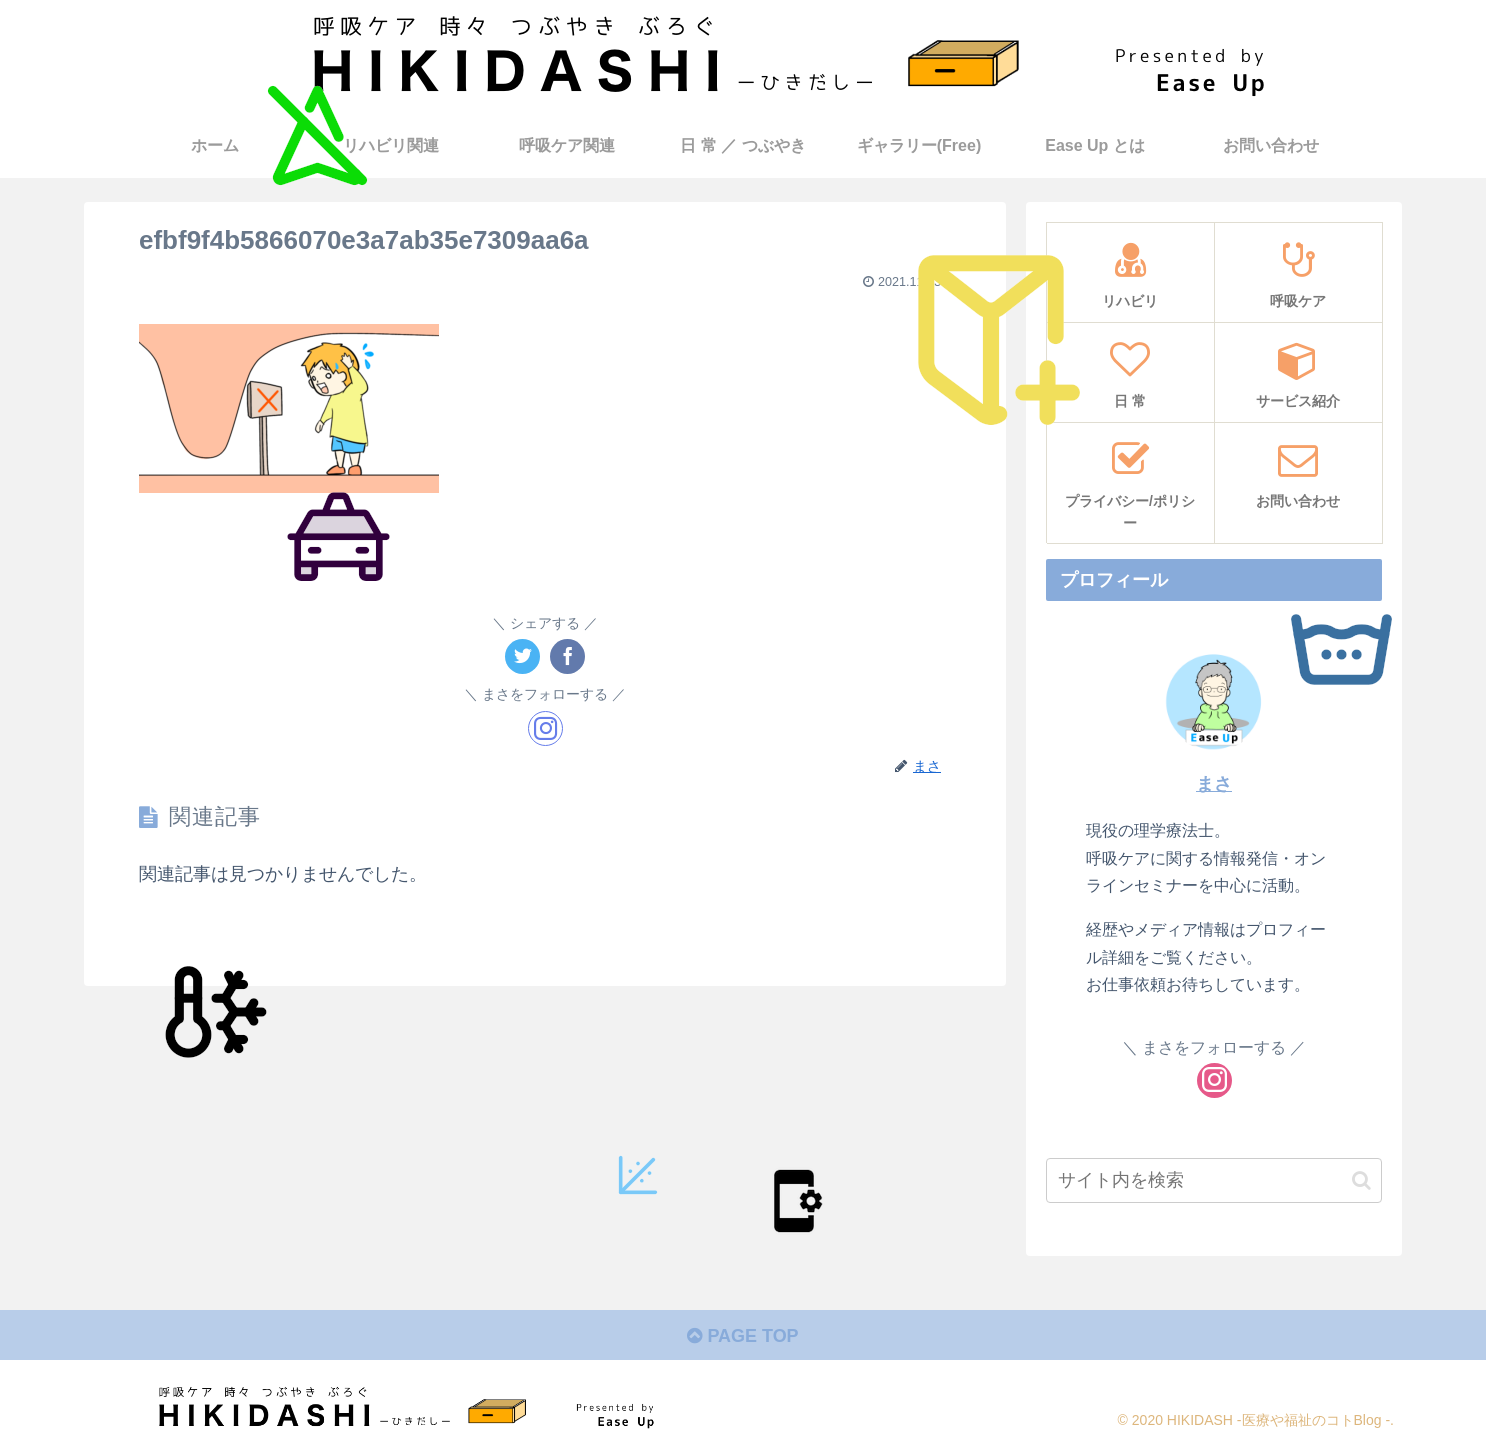 This screenshot has height=1449, width=1486. Describe the element at coordinates (216, 1012) in the screenshot. I see `indicates cold or freezing temperature` at that location.